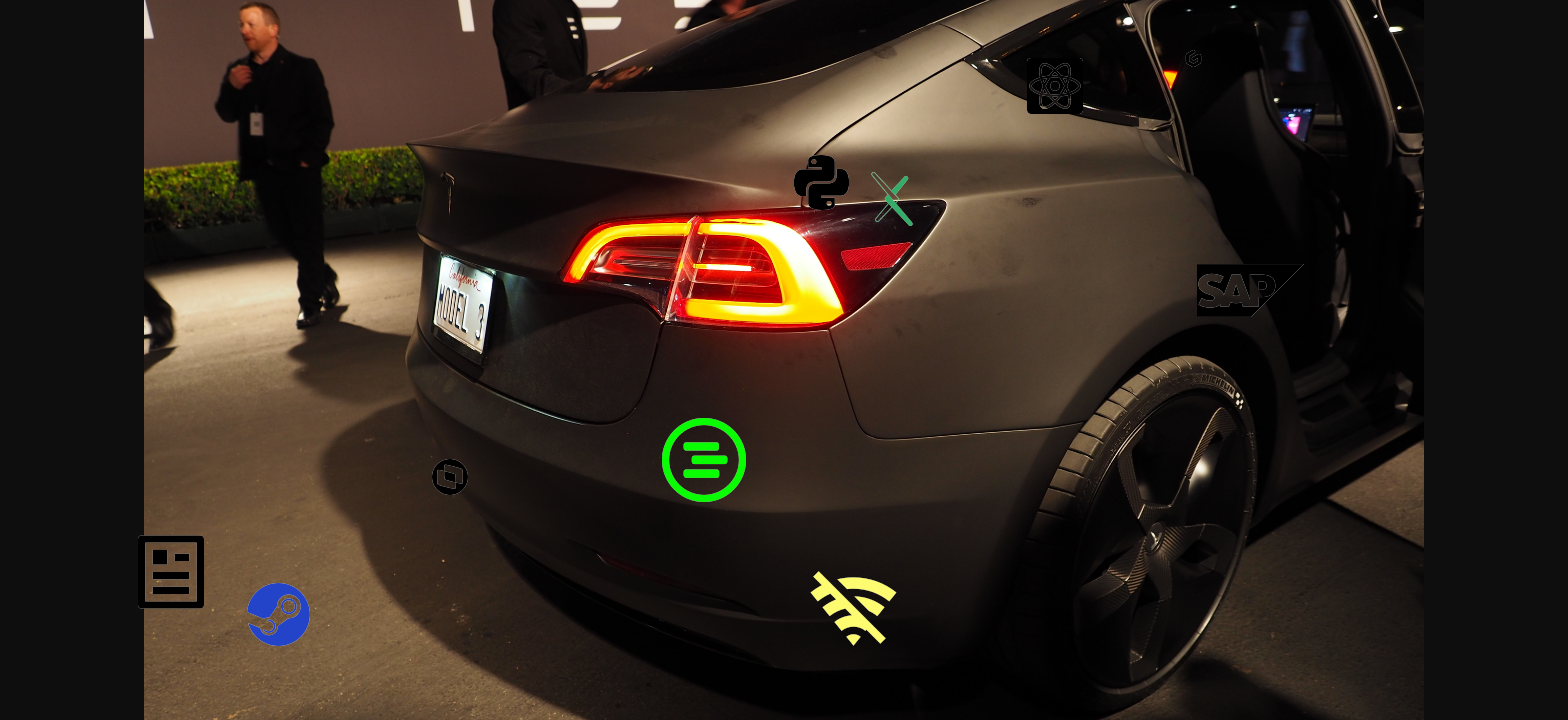 The width and height of the screenshot is (1568, 720). Describe the element at coordinates (1055, 86) in the screenshot. I see `visit protondb website for linux gaming compatibility` at that location.